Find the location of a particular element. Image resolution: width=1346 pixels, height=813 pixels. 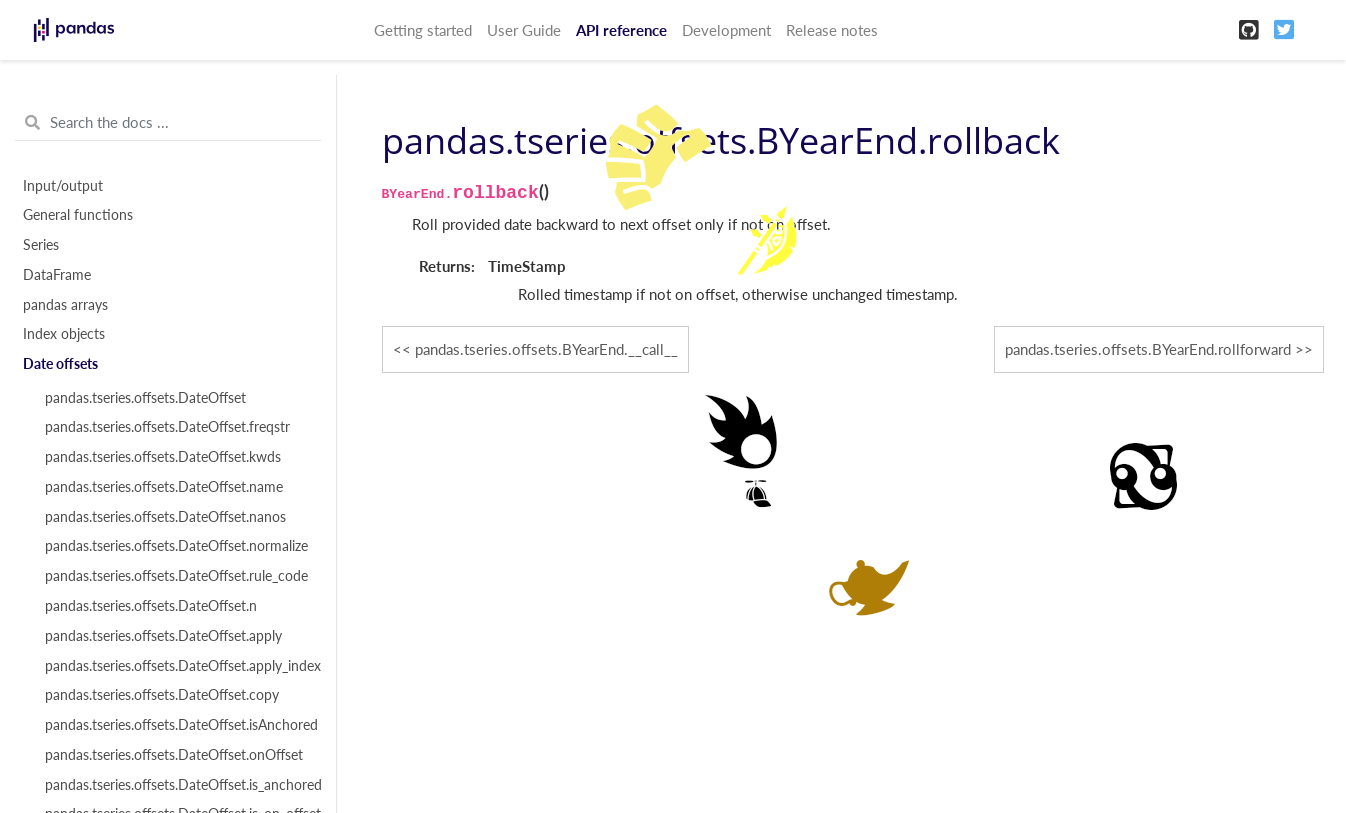

sync or synchronization in progress is located at coordinates (1143, 476).